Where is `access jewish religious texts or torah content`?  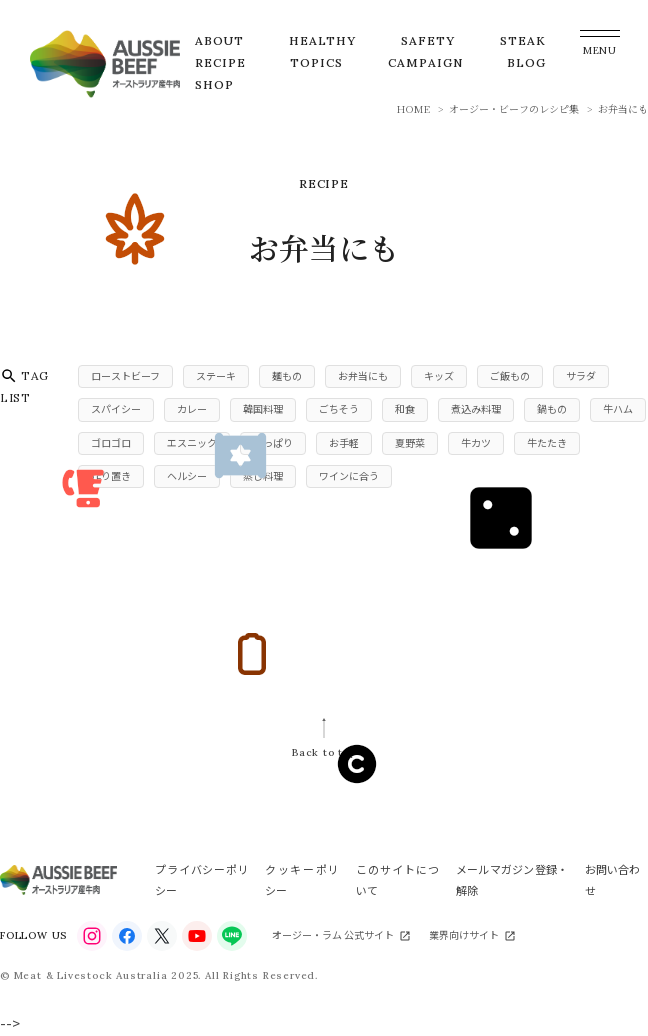
access jewish religious texts or torah content is located at coordinates (240, 455).